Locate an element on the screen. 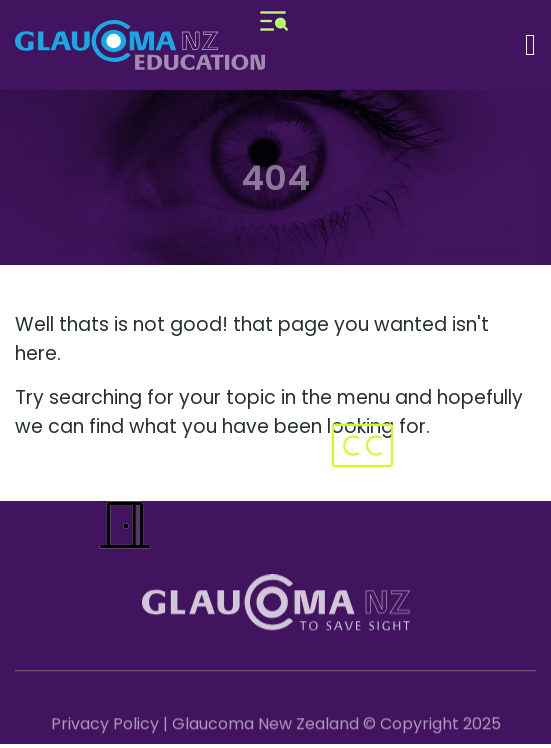 The image size is (551, 748). search within a list or document is located at coordinates (273, 21).